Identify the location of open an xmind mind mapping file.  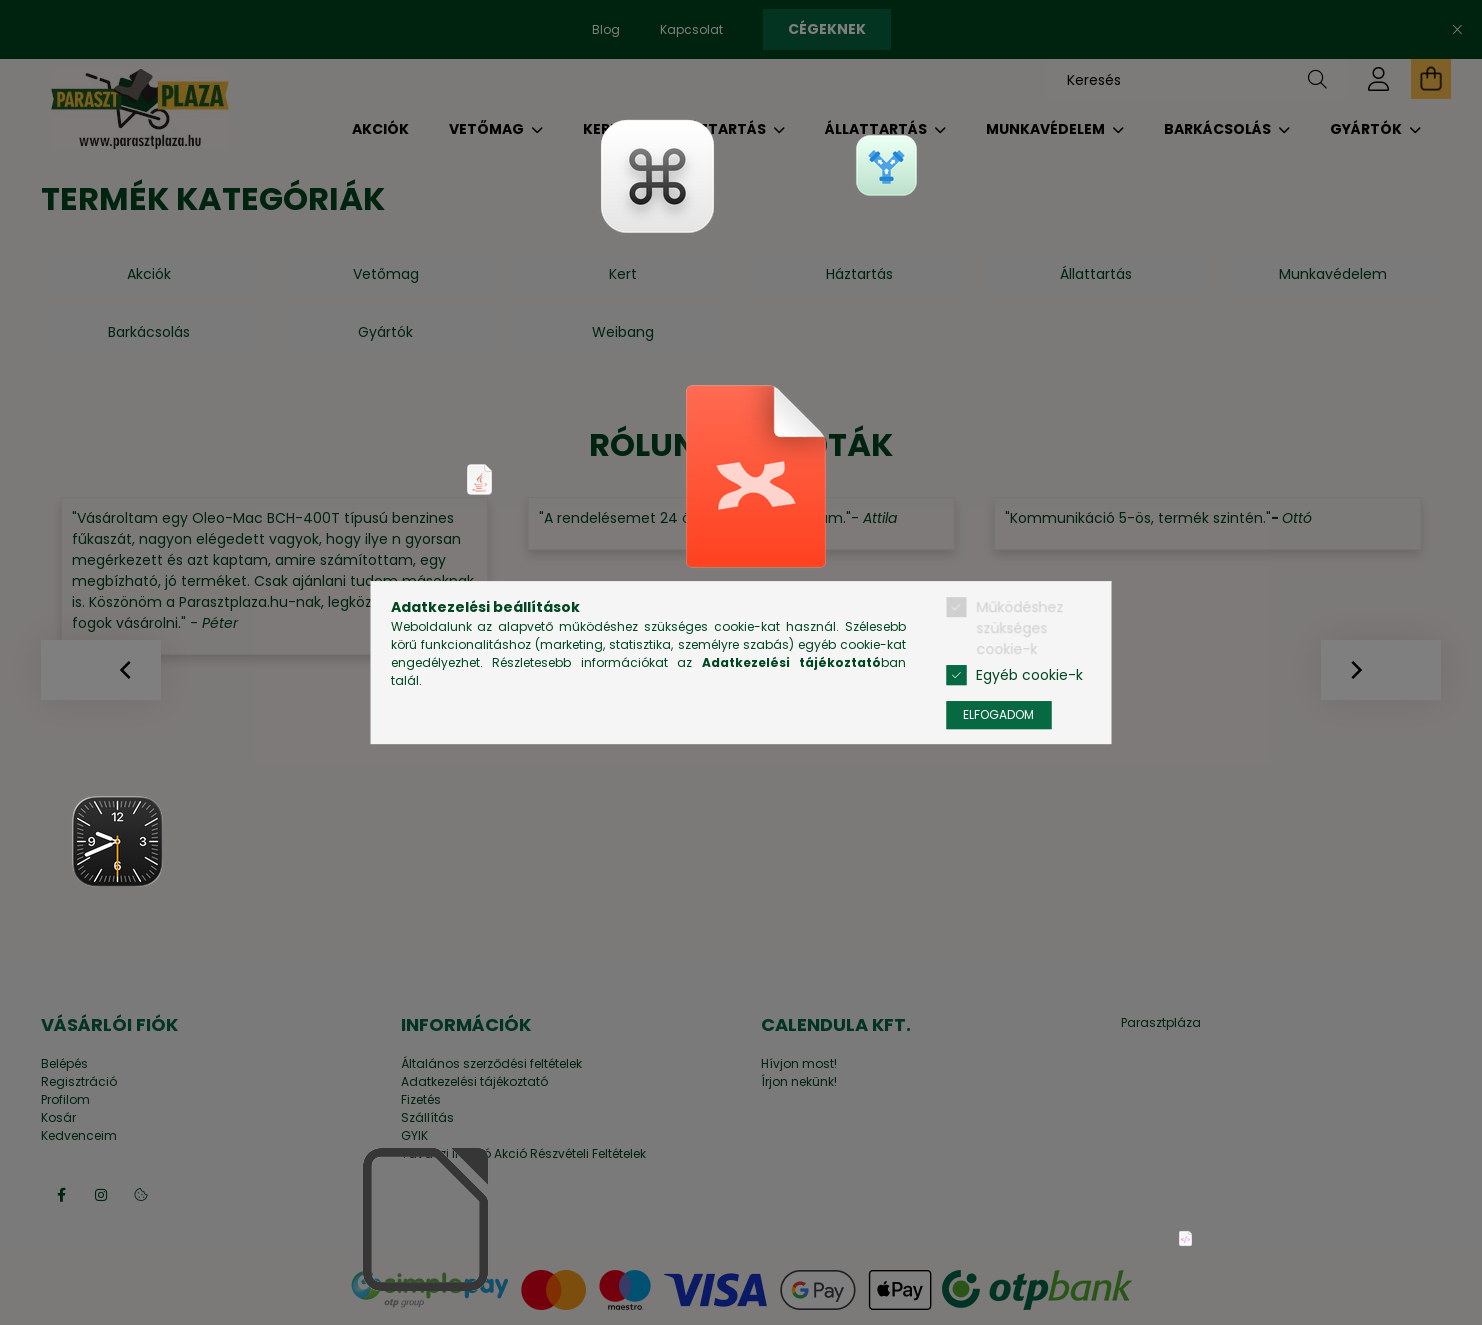
(756, 480).